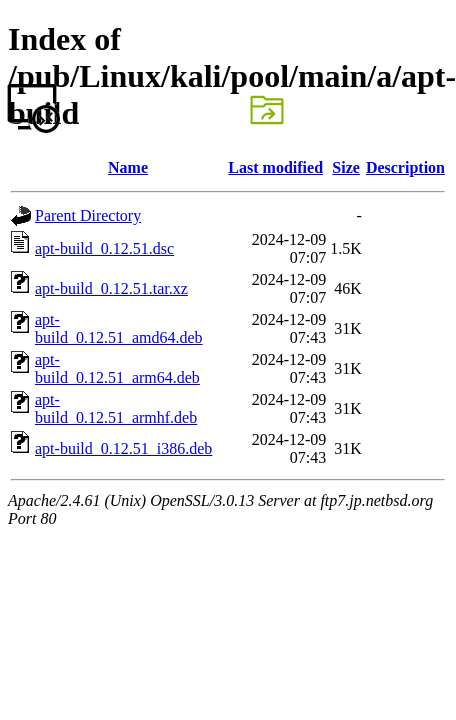 This screenshot has width=456, height=720. What do you see at coordinates (32, 105) in the screenshot?
I see `connect to a remote virtual machine` at bounding box center [32, 105].